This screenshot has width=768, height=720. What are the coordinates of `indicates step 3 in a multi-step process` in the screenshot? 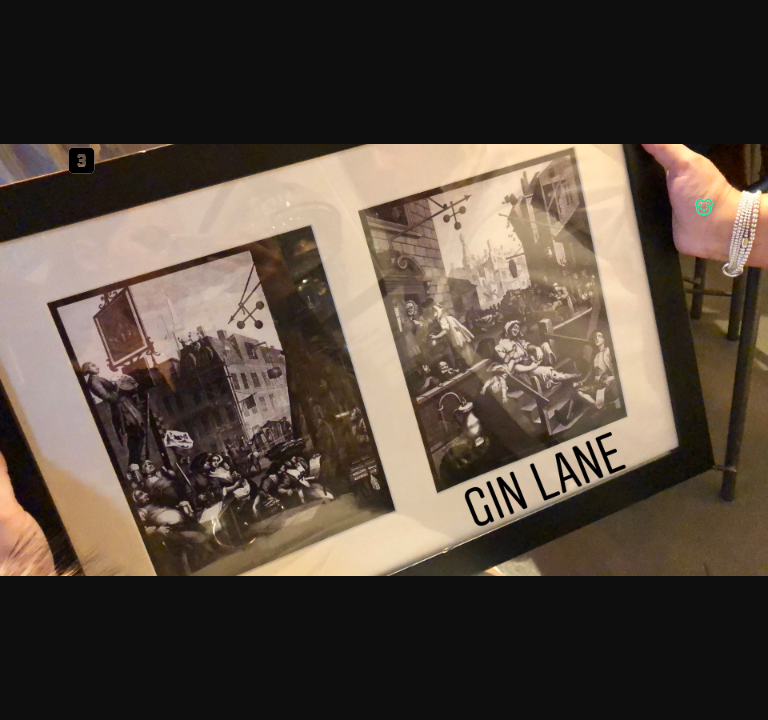 It's located at (81, 160).